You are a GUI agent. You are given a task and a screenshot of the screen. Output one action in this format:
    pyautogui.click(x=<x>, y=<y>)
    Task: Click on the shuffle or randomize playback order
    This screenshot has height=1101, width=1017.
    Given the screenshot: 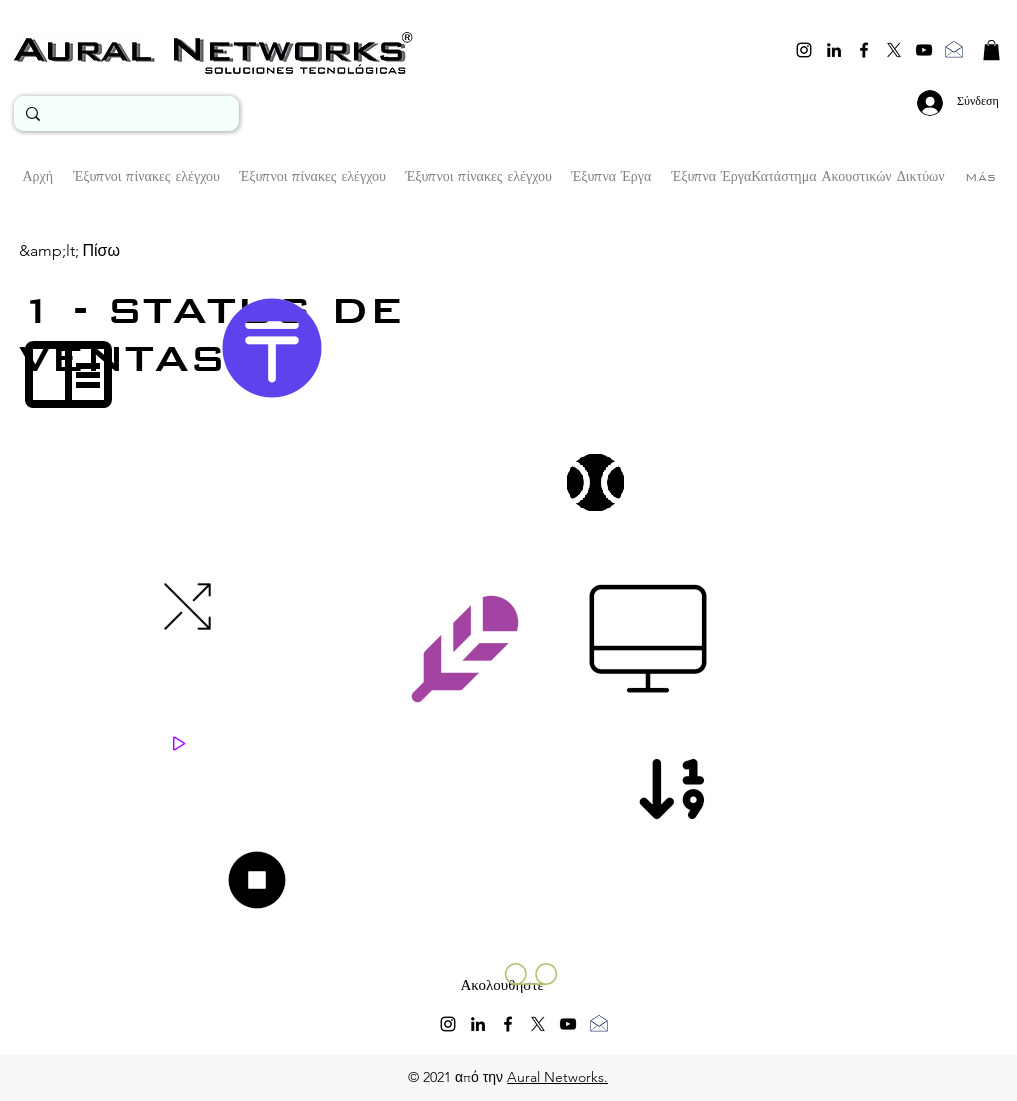 What is the action you would take?
    pyautogui.click(x=187, y=606)
    